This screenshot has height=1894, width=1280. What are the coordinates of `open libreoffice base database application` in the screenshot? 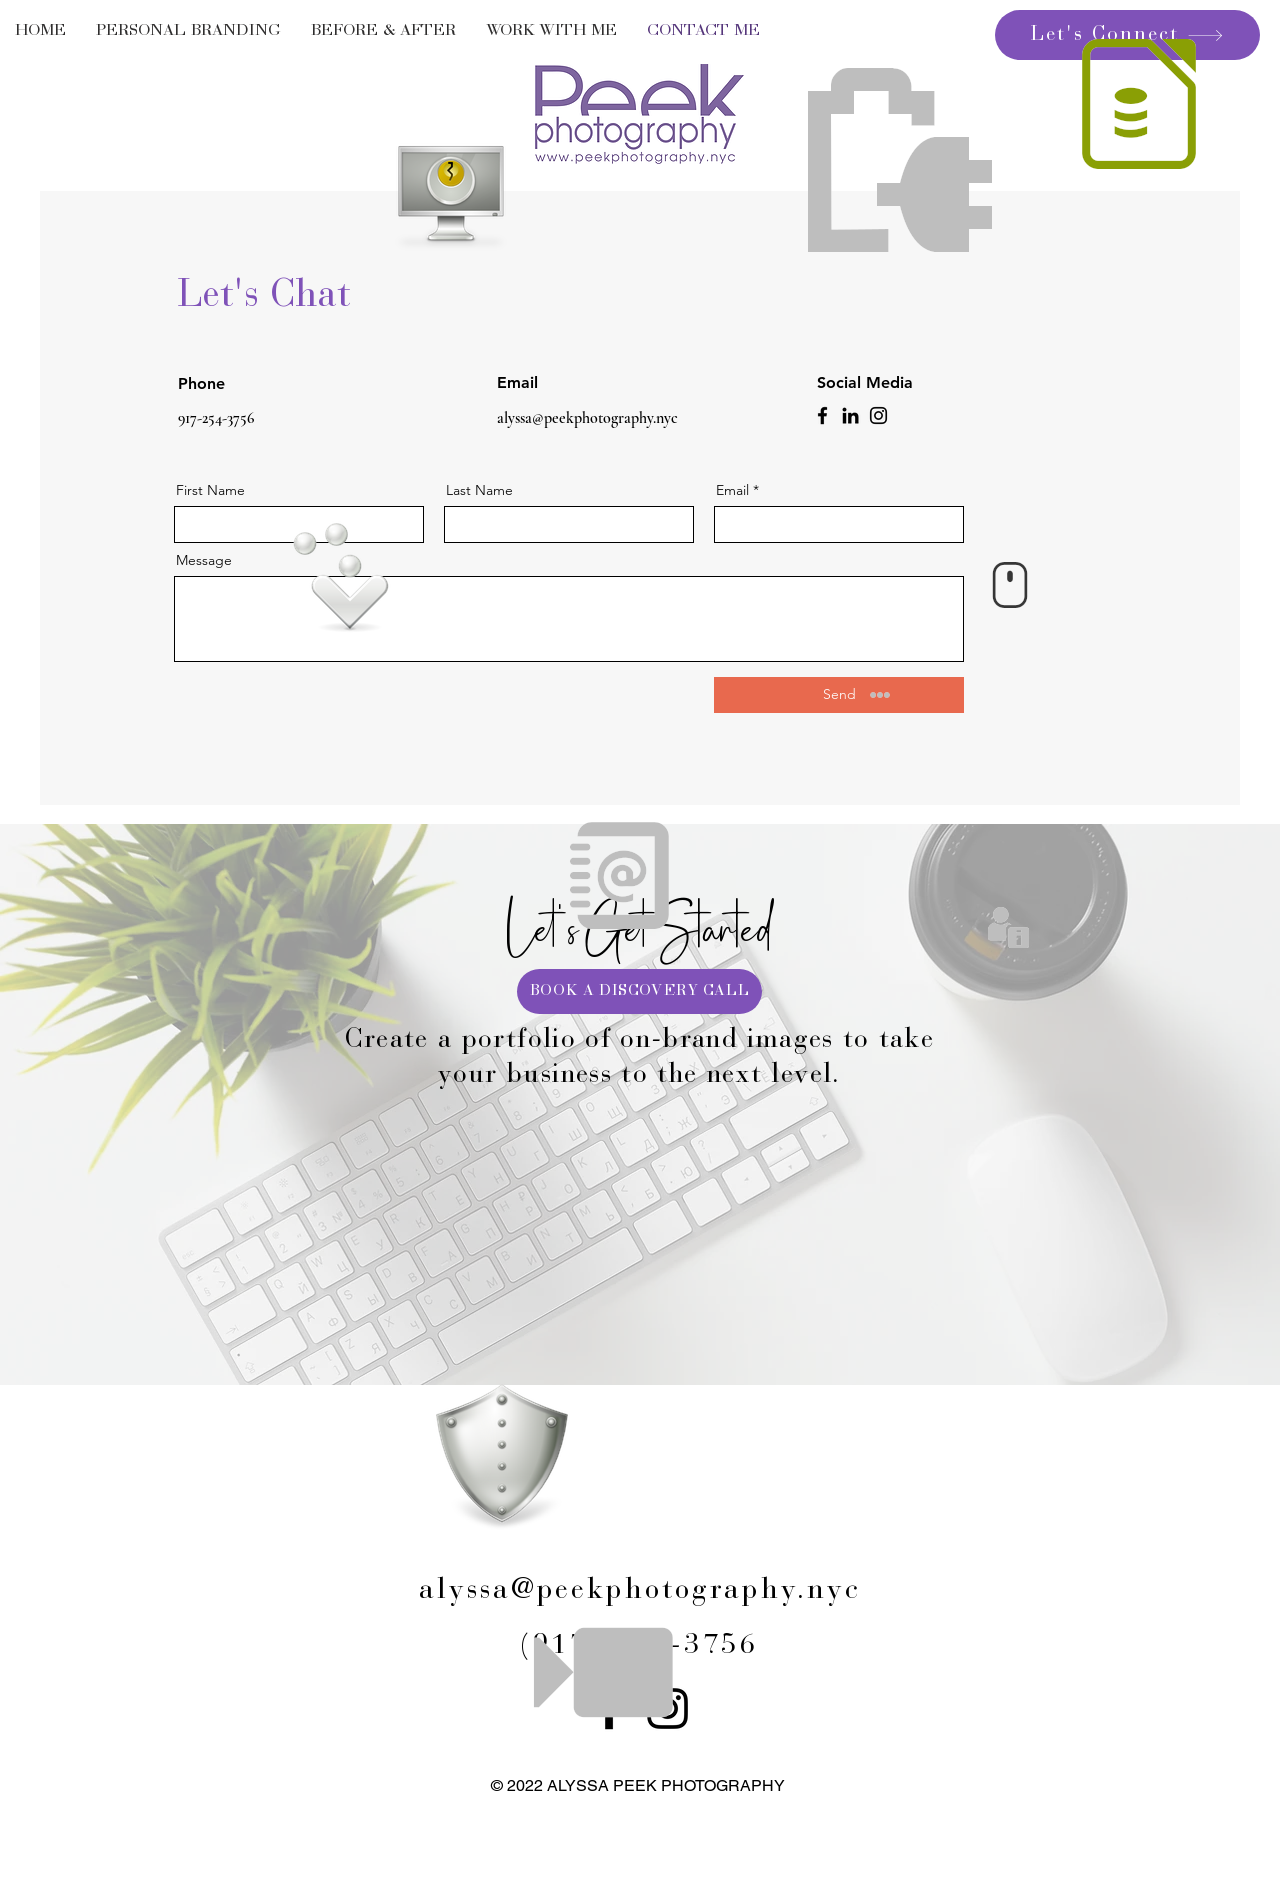 It's located at (1139, 104).